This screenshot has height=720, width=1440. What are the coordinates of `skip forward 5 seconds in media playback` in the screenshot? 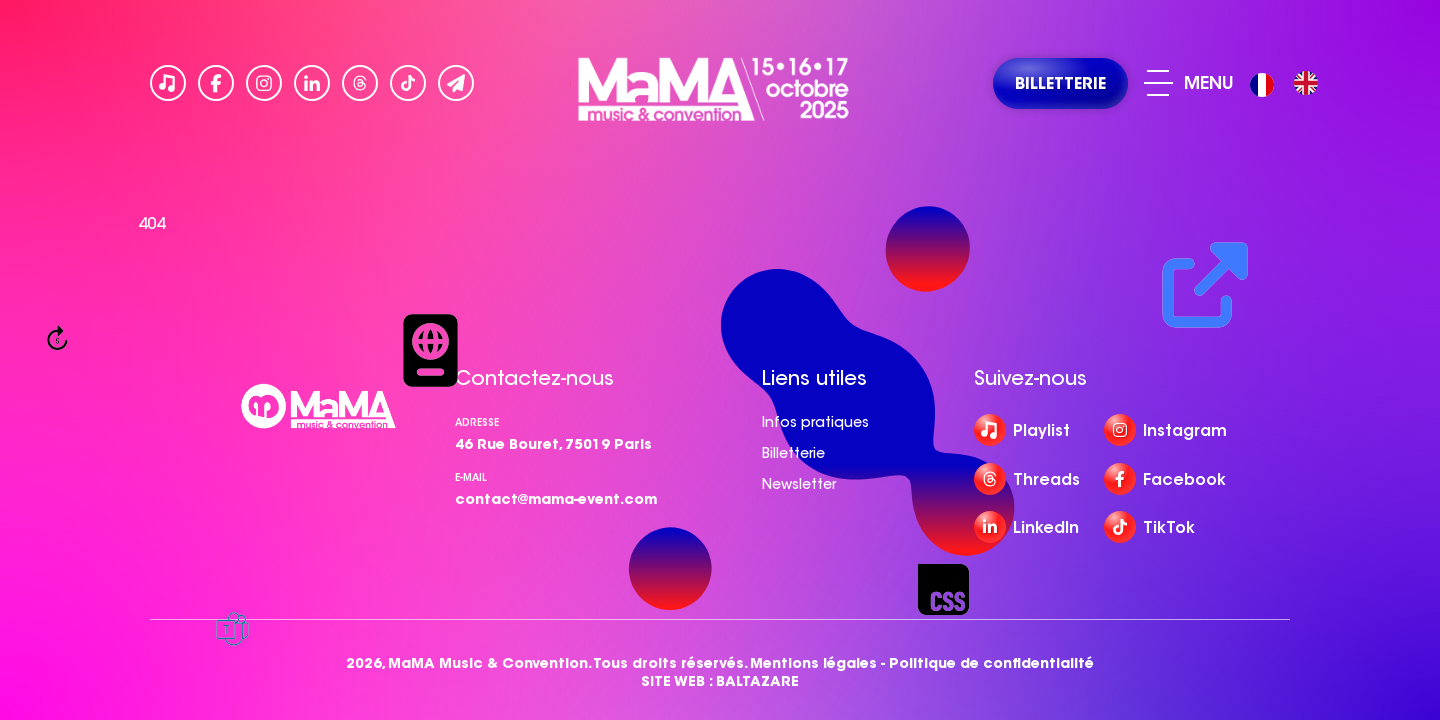 It's located at (57, 338).